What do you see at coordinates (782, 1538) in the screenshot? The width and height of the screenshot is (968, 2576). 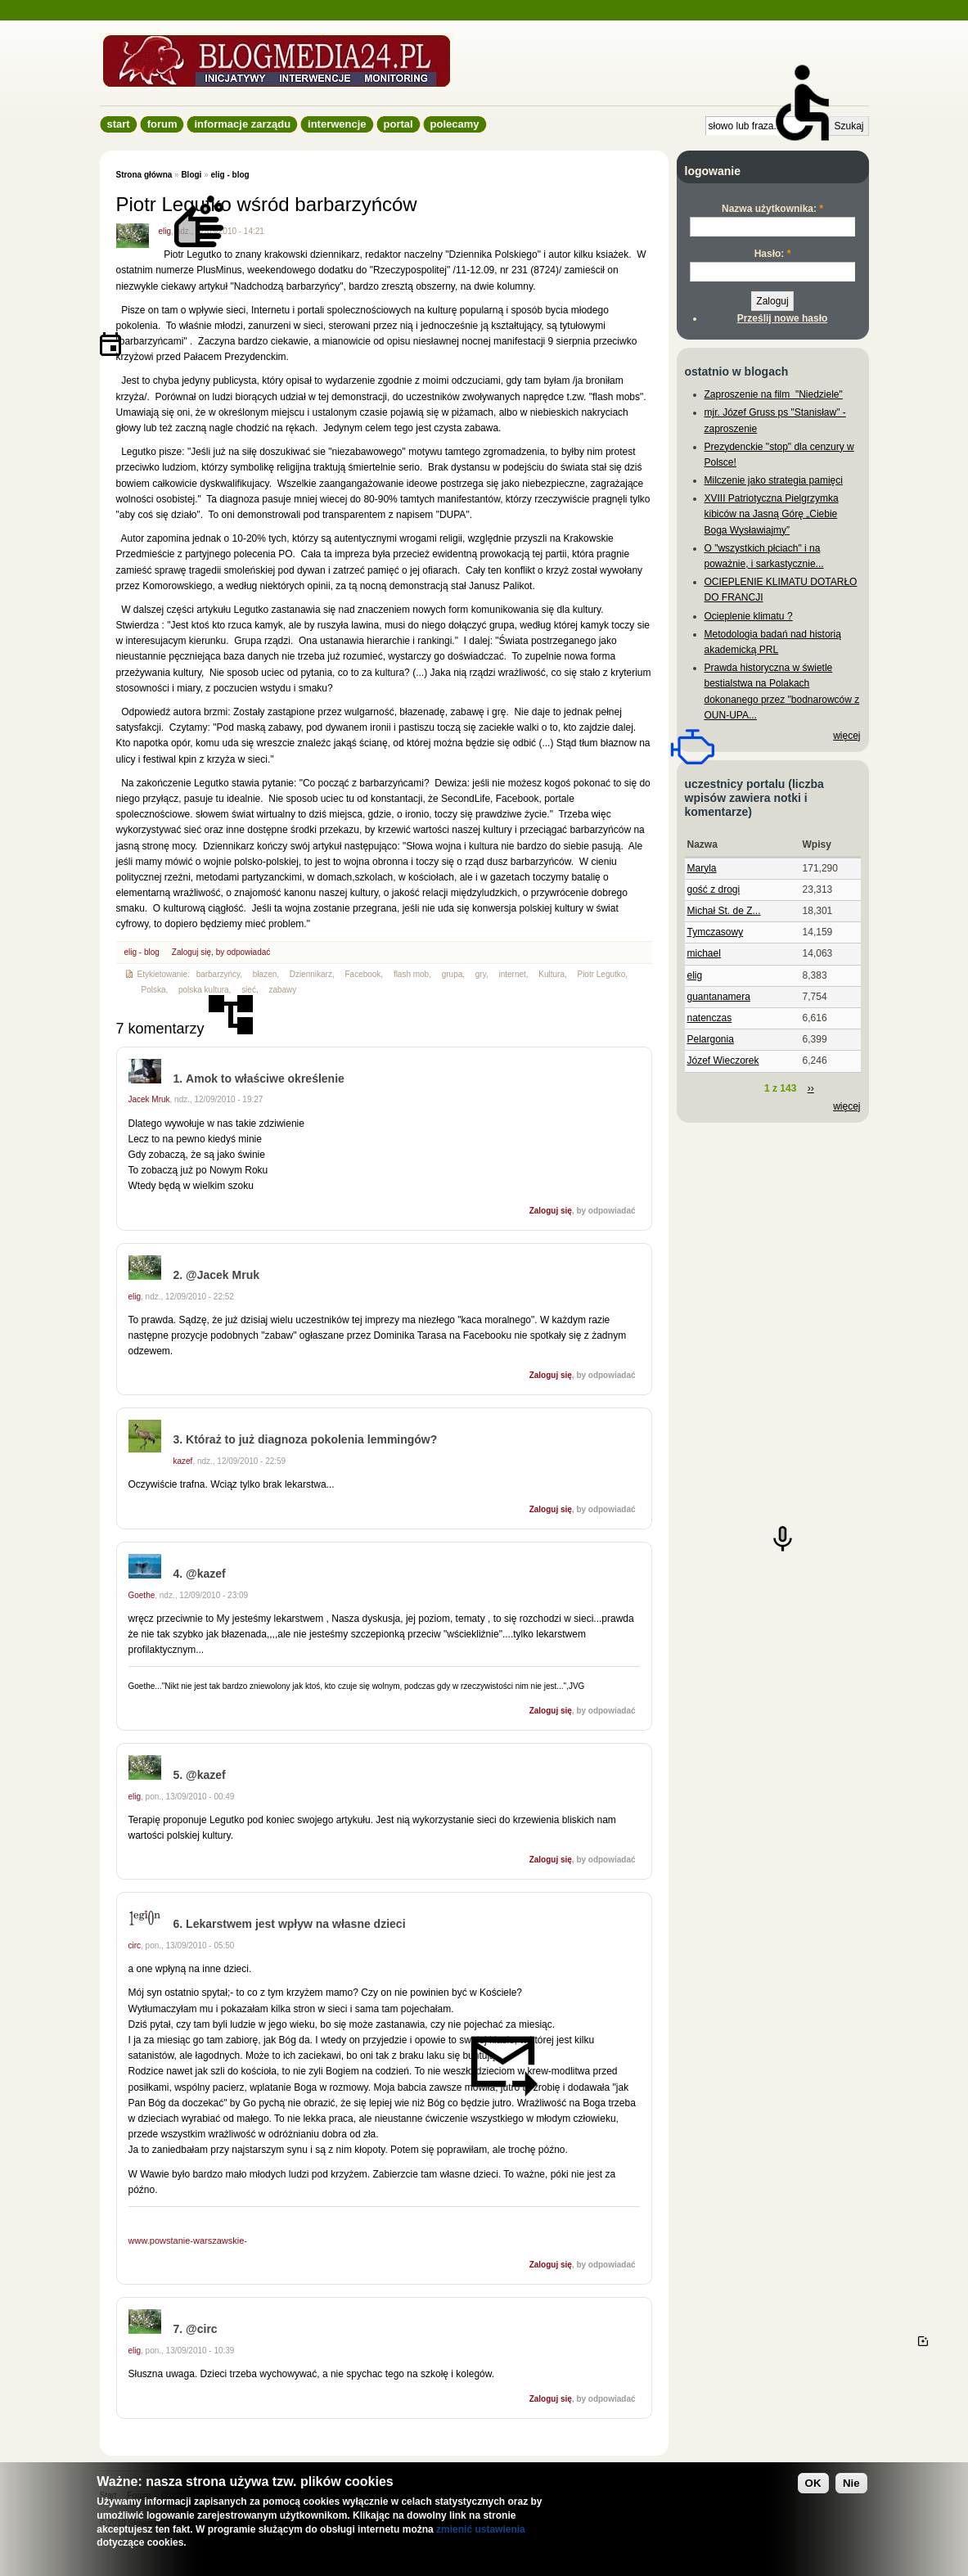 I see `tap to use voice input` at bounding box center [782, 1538].